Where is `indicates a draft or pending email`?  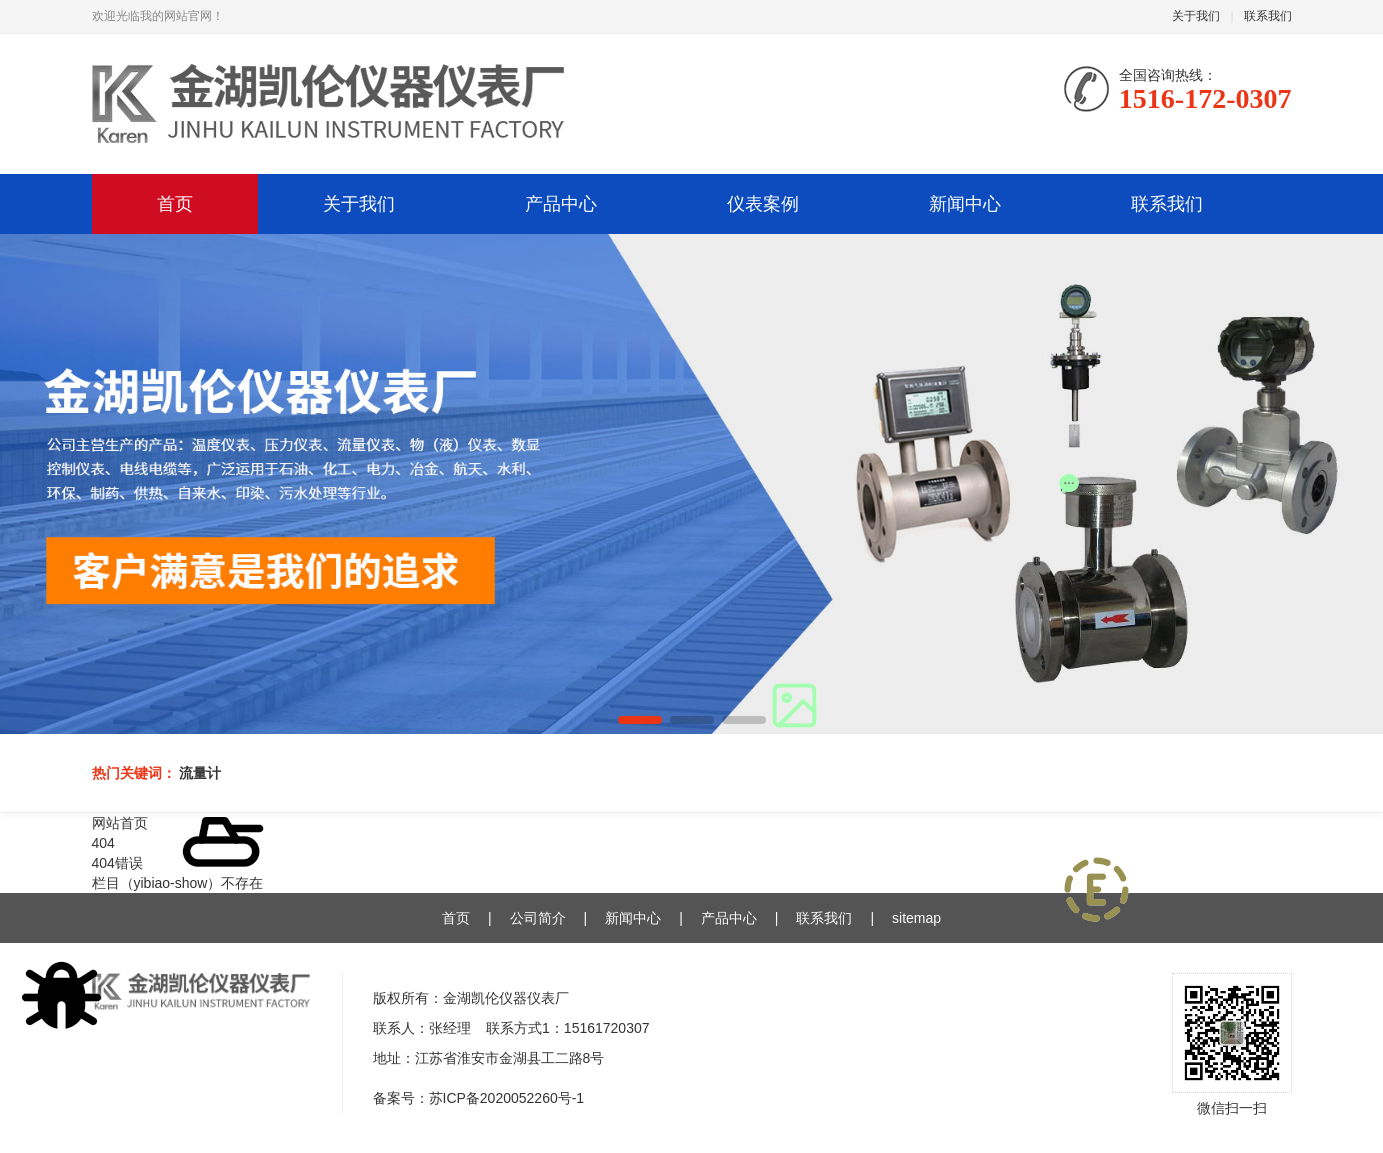 indicates a draft or pending email is located at coordinates (1096, 889).